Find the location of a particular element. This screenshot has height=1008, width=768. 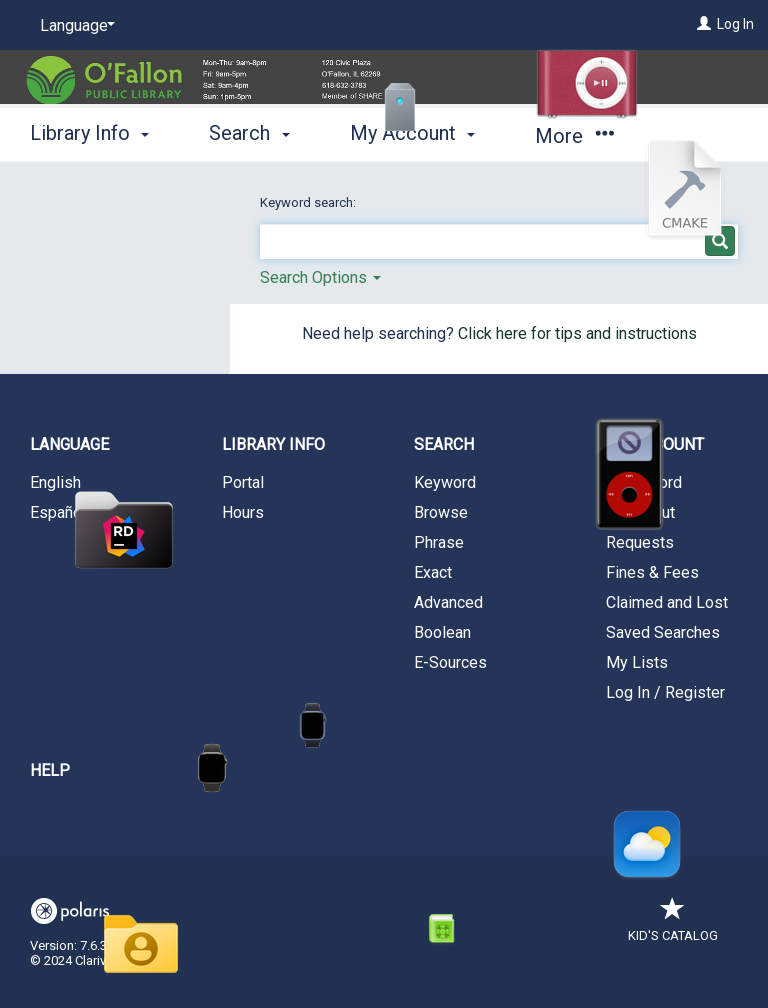

iPod device with sync disabled or unavailable is located at coordinates (628, 473).